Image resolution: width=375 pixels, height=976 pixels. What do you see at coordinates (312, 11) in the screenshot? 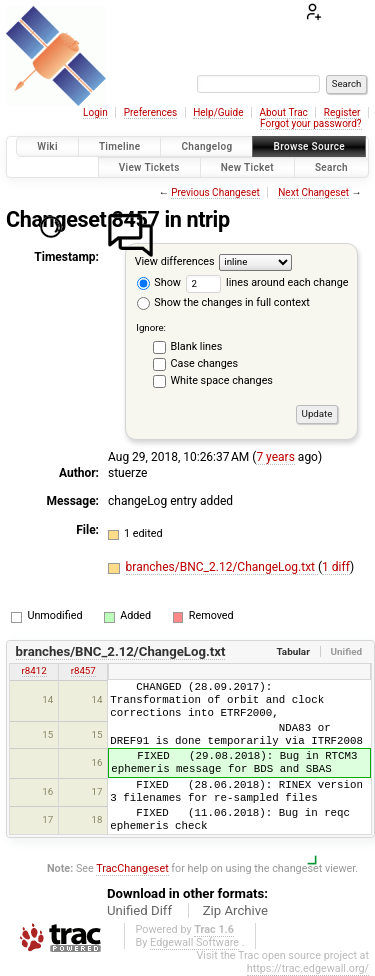
I see `add a new contact or friend` at bounding box center [312, 11].